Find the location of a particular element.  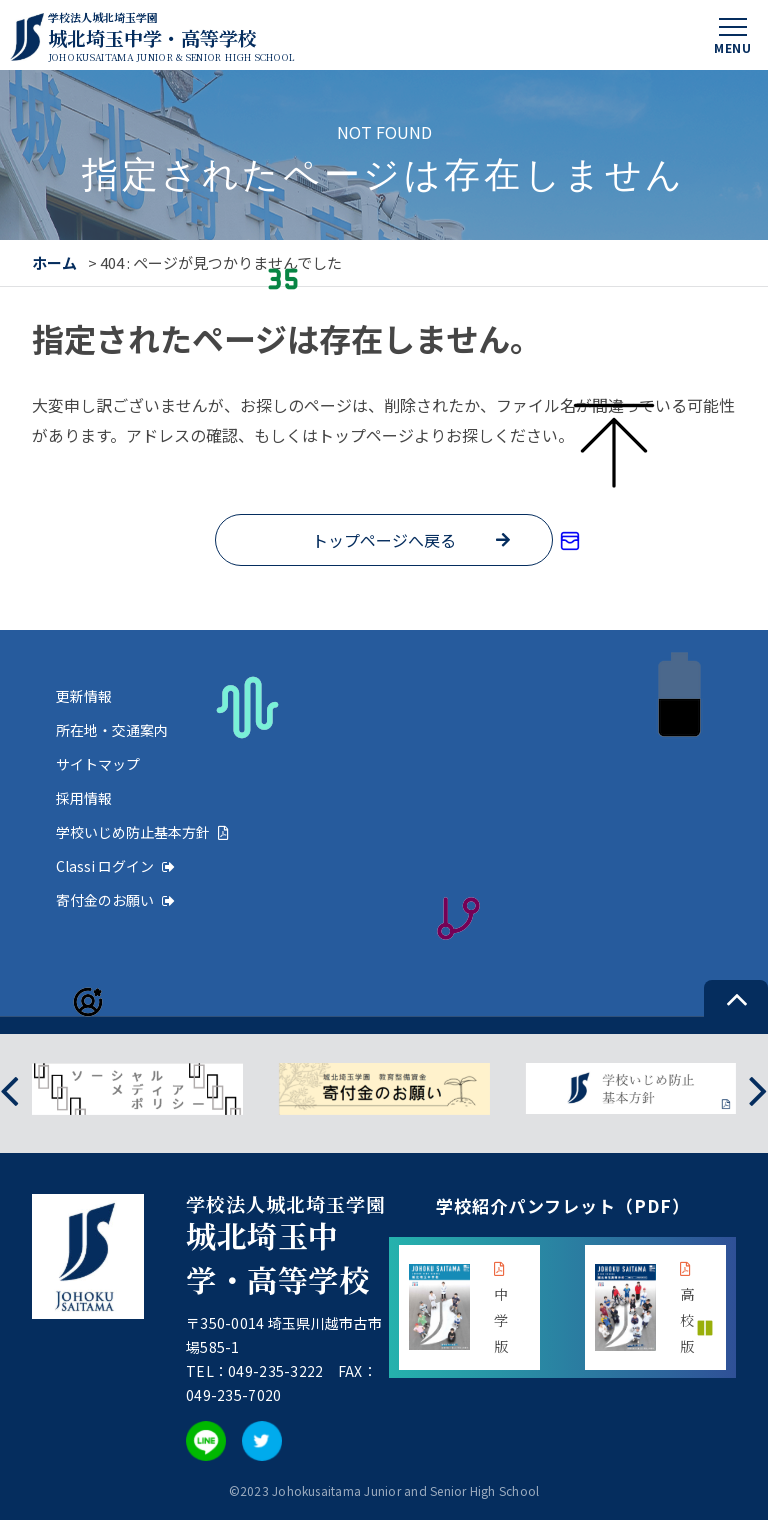

indicates item number 35 in a list or sequence is located at coordinates (283, 279).